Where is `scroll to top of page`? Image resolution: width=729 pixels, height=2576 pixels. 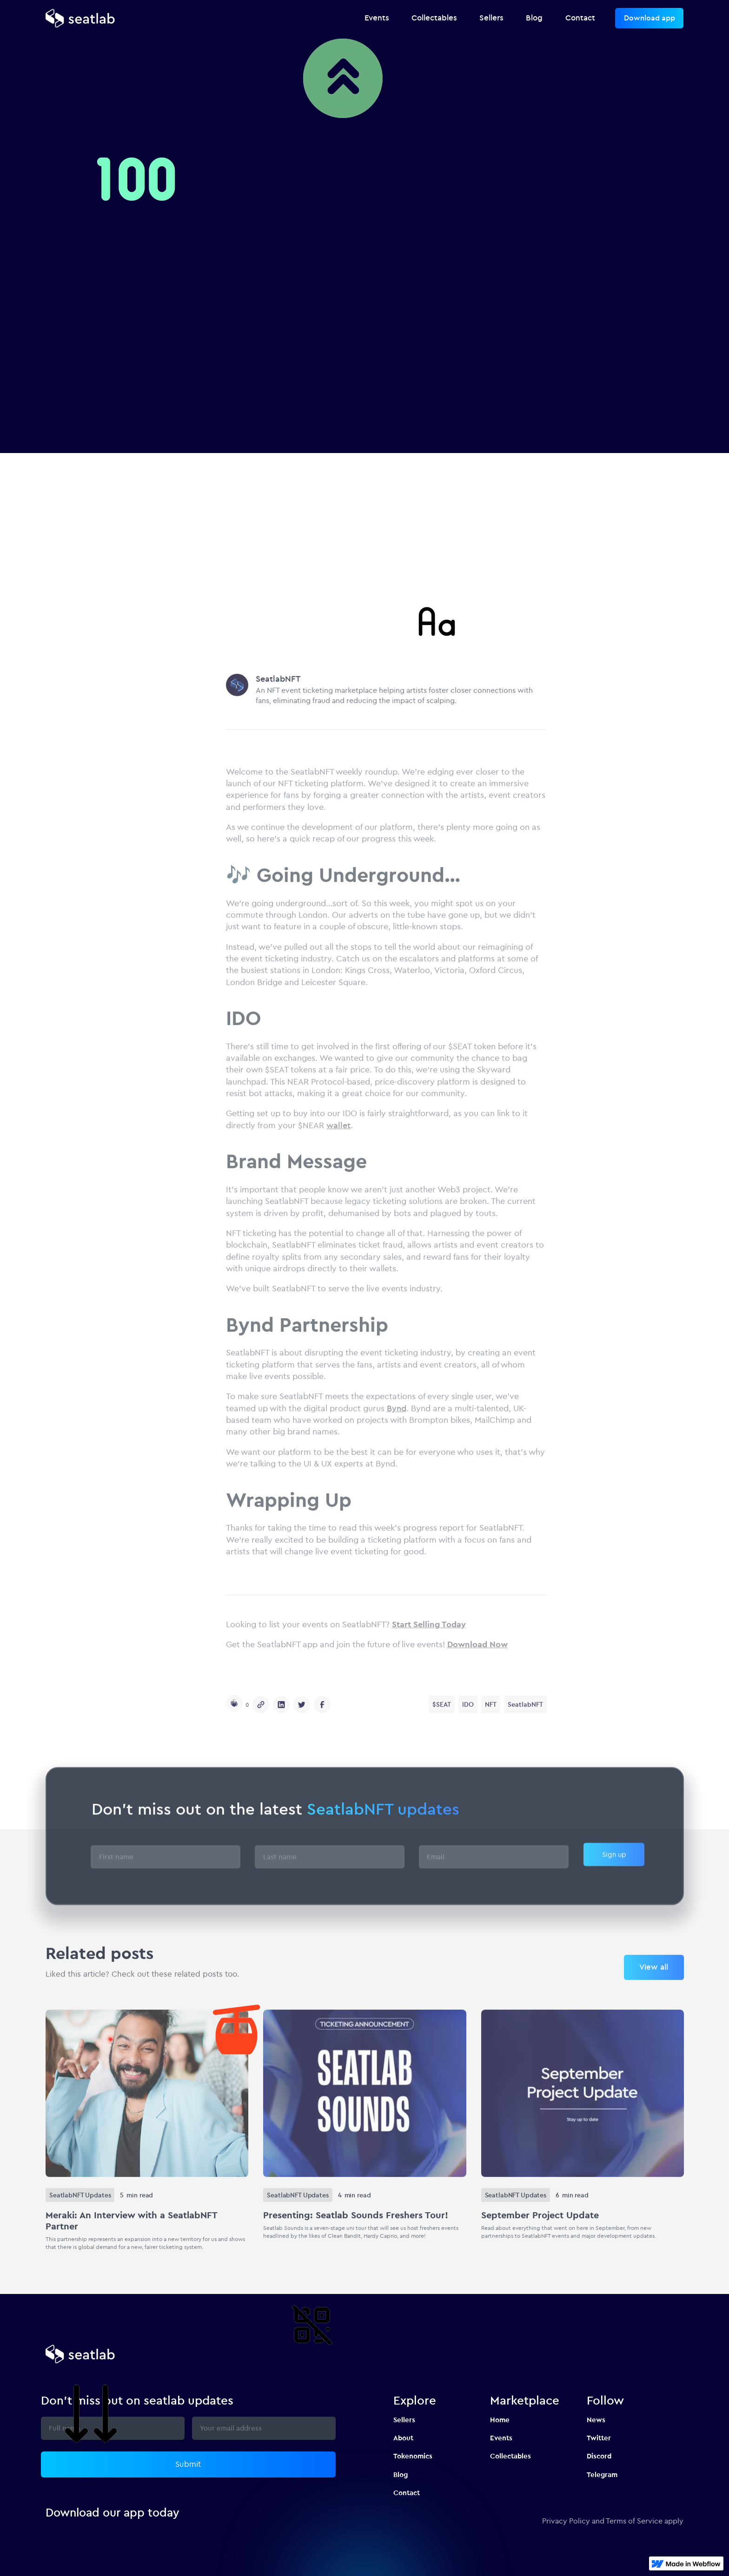
scroll to top of page is located at coordinates (343, 78).